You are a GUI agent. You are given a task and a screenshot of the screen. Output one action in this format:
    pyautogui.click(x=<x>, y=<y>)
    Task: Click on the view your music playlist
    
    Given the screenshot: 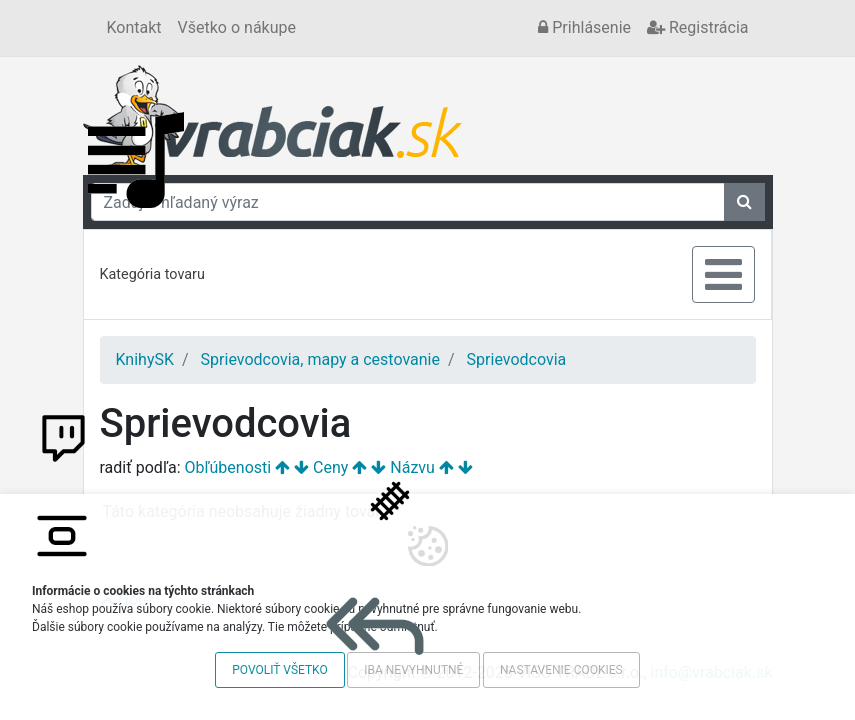 What is the action you would take?
    pyautogui.click(x=136, y=160)
    